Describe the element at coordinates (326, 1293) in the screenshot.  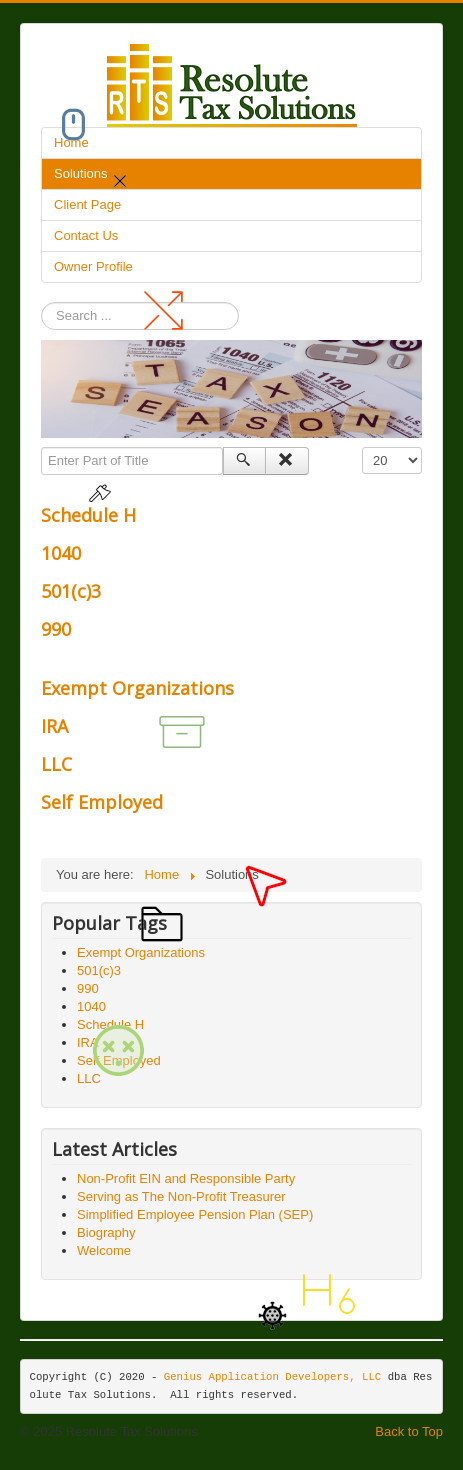
I see `format text as heading level 6` at that location.